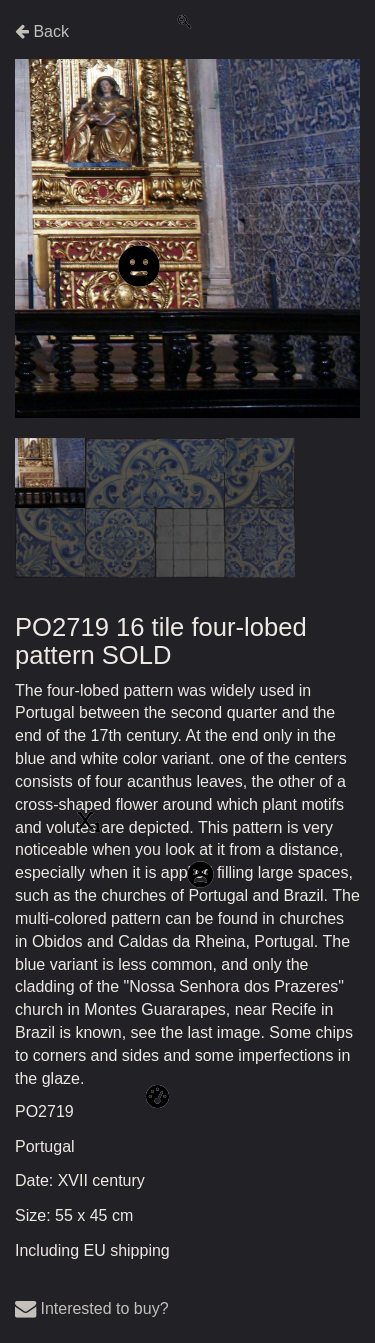 The width and height of the screenshot is (375, 1343). Describe the element at coordinates (200, 874) in the screenshot. I see `indicates user fatigue or exhaustion status` at that location.